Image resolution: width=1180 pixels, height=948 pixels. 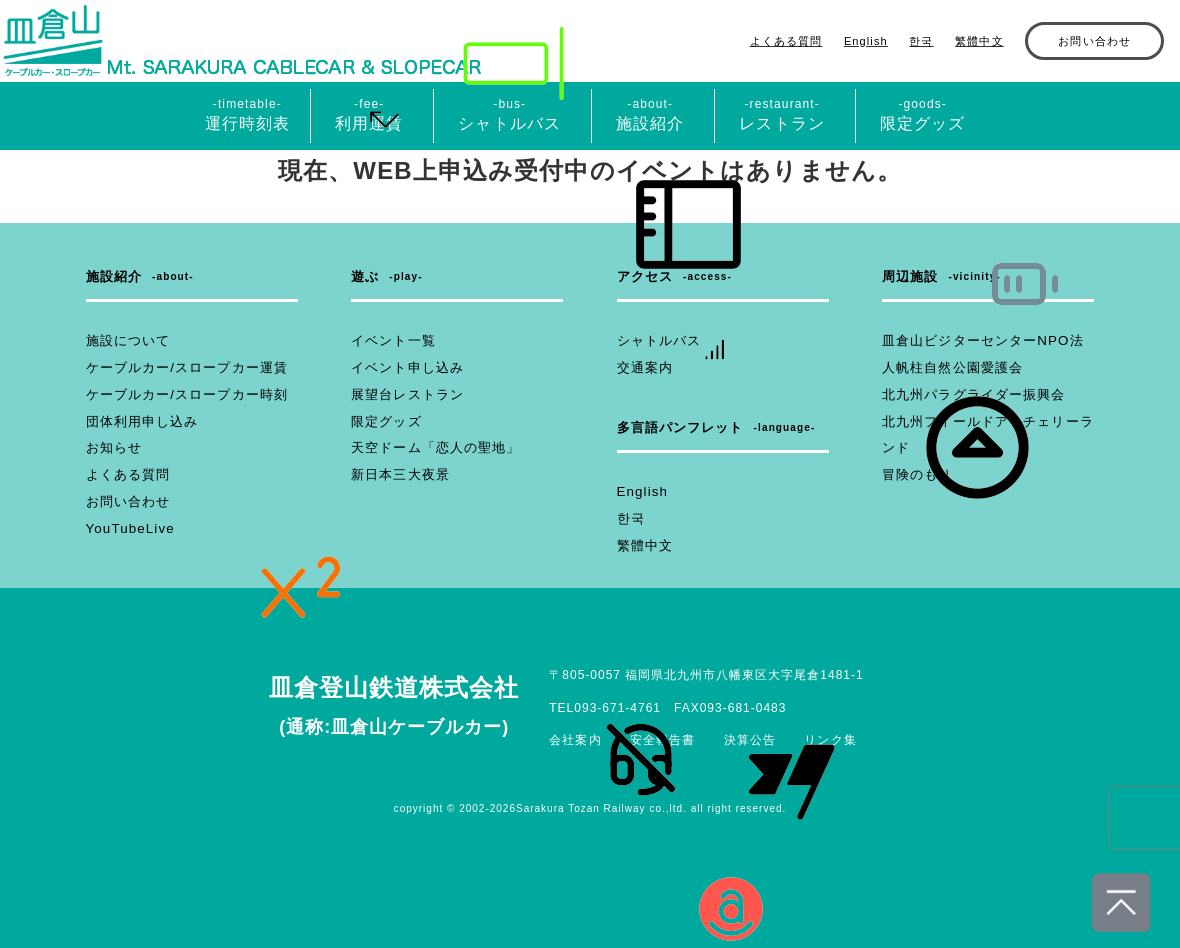 I want to click on indicates strong cellular network connection, so click(x=718, y=348).